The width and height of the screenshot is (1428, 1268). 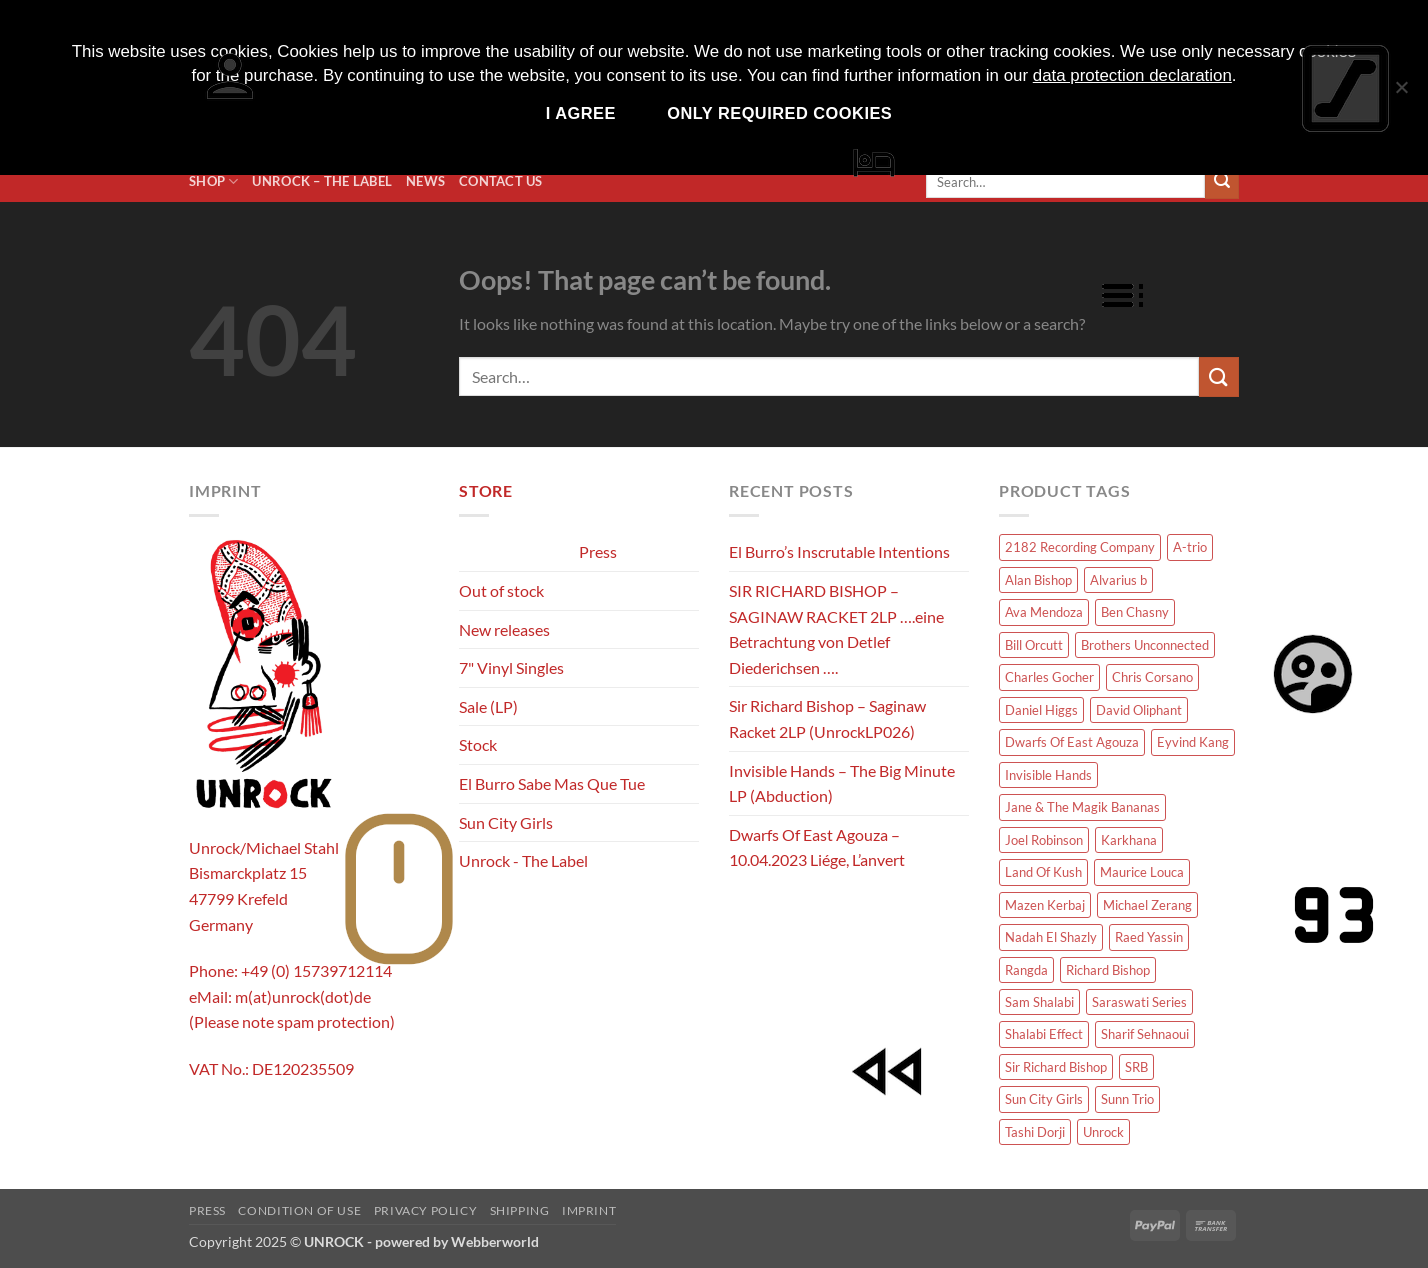 I want to click on indicates mouse input or cursor control, so click(x=399, y=889).